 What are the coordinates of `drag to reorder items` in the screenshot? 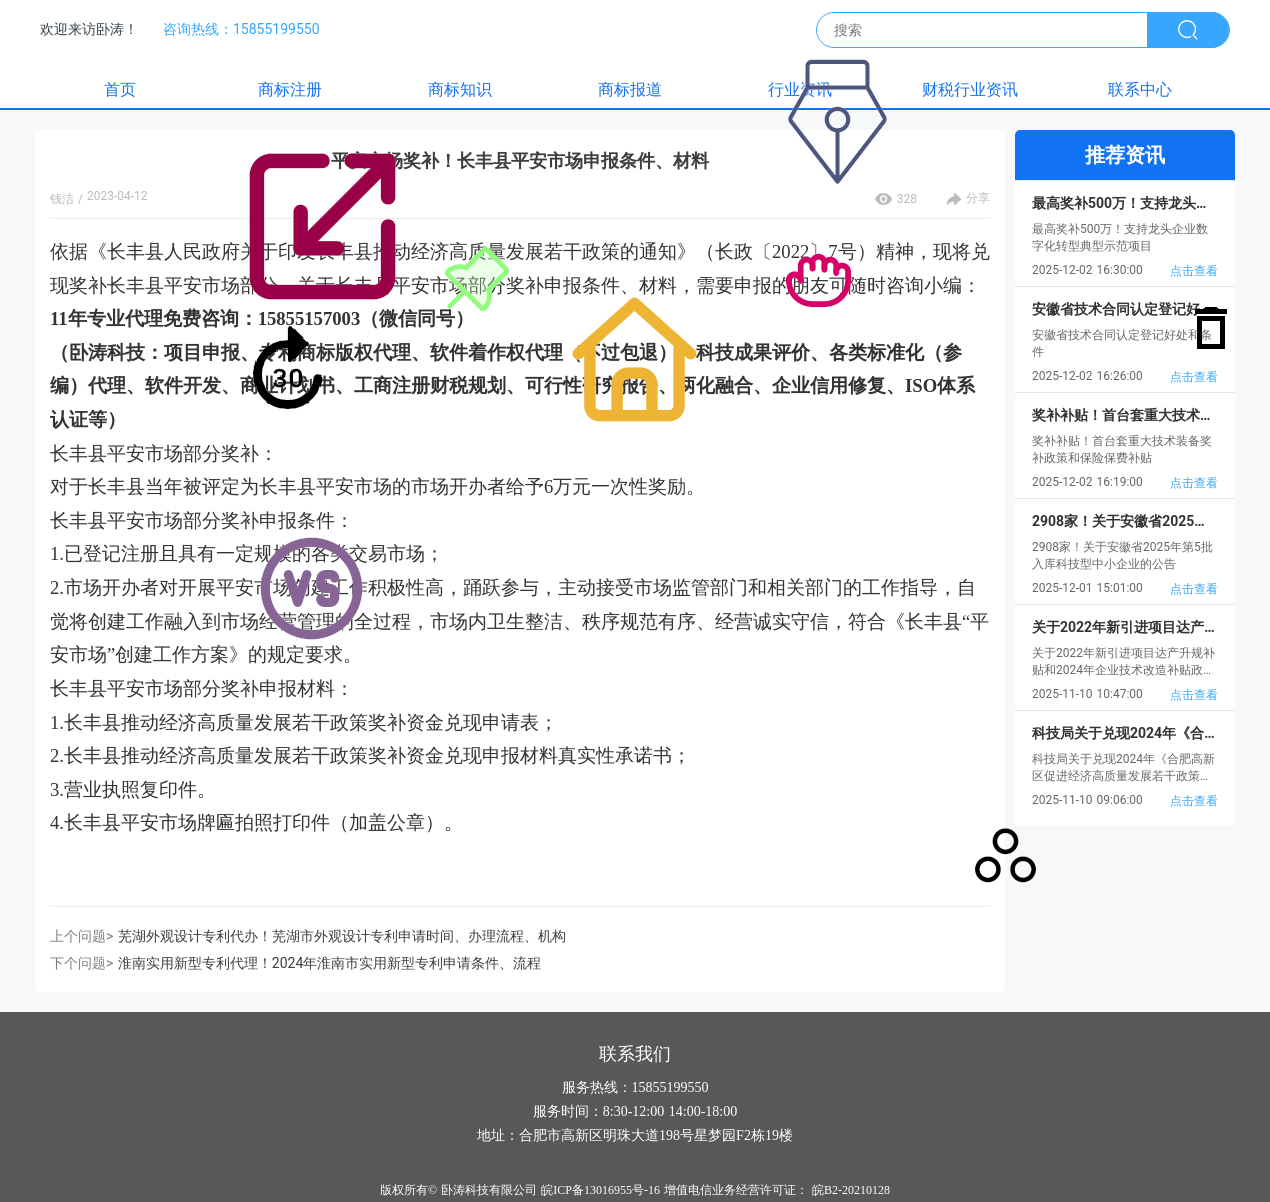 It's located at (818, 274).